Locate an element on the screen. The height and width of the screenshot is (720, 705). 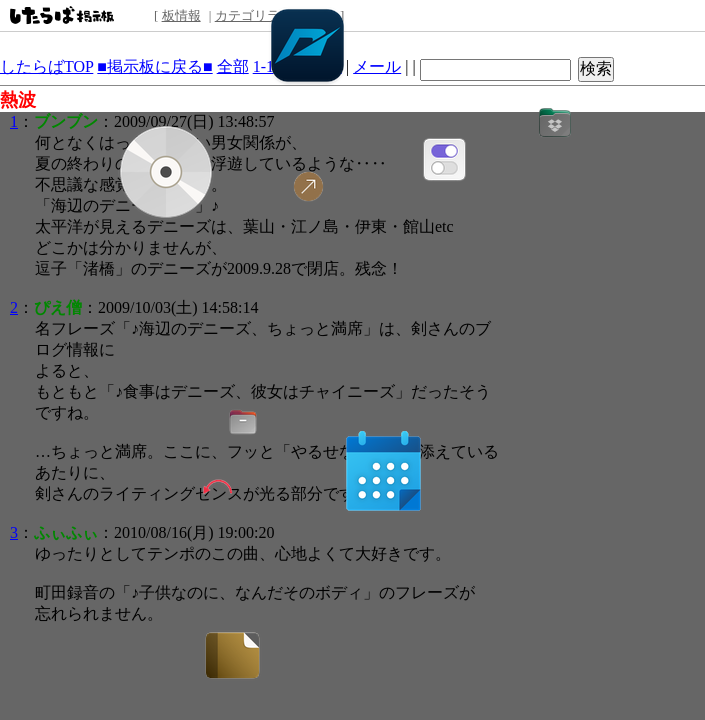
indicates a symbolic link or shortcut to another file is located at coordinates (308, 186).